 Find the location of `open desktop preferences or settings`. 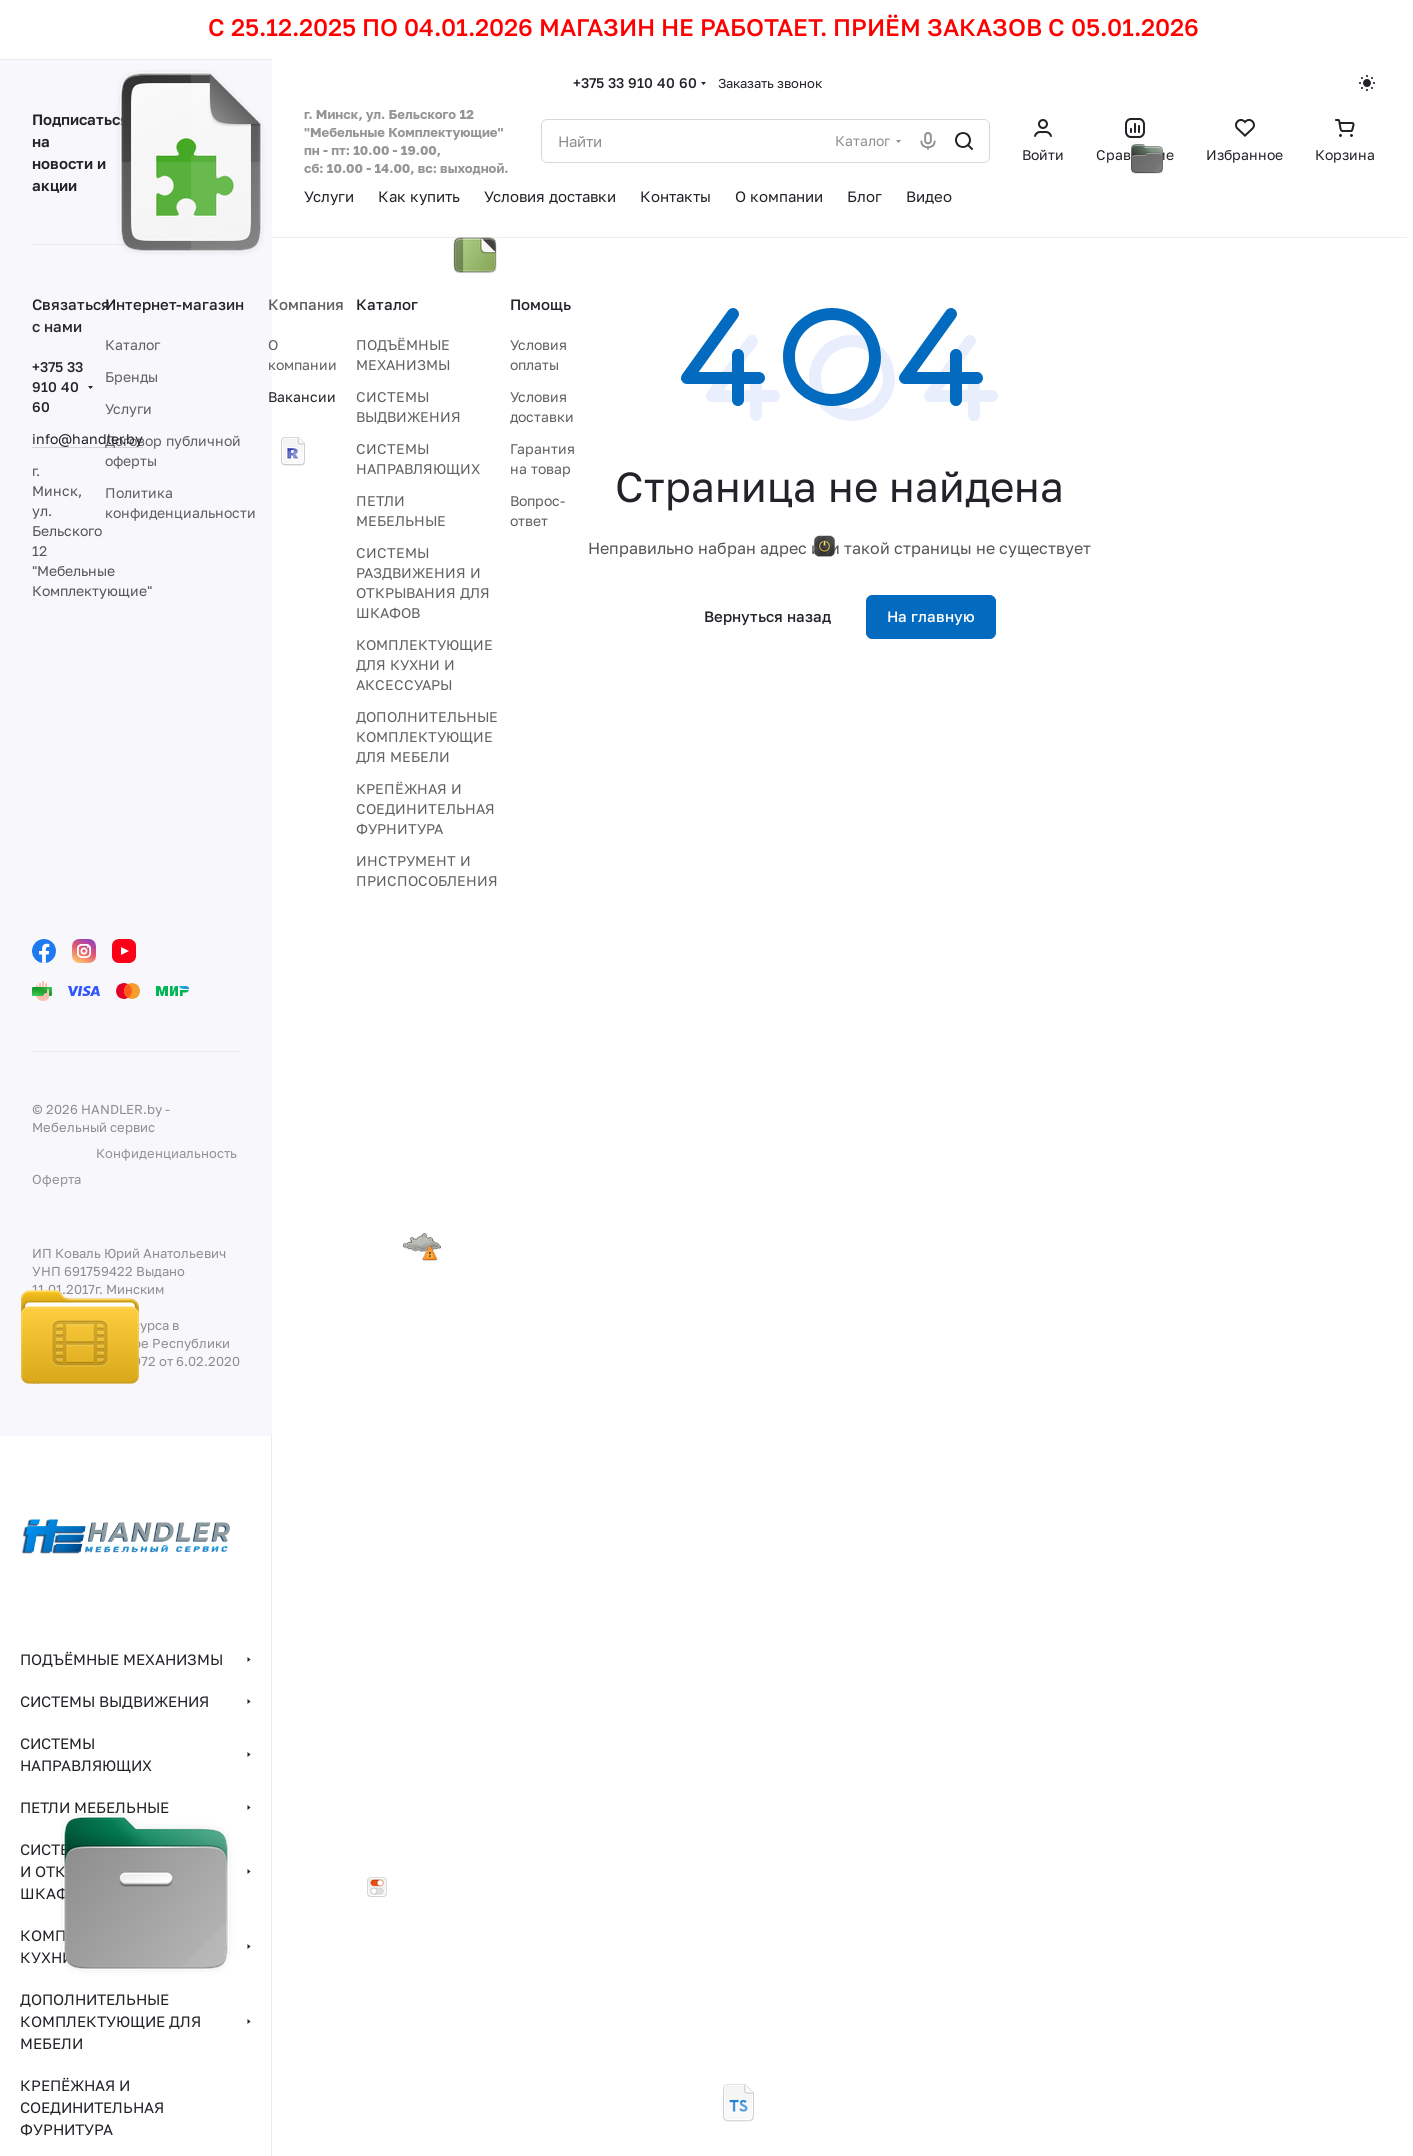

open desktop preferences or settings is located at coordinates (377, 1887).